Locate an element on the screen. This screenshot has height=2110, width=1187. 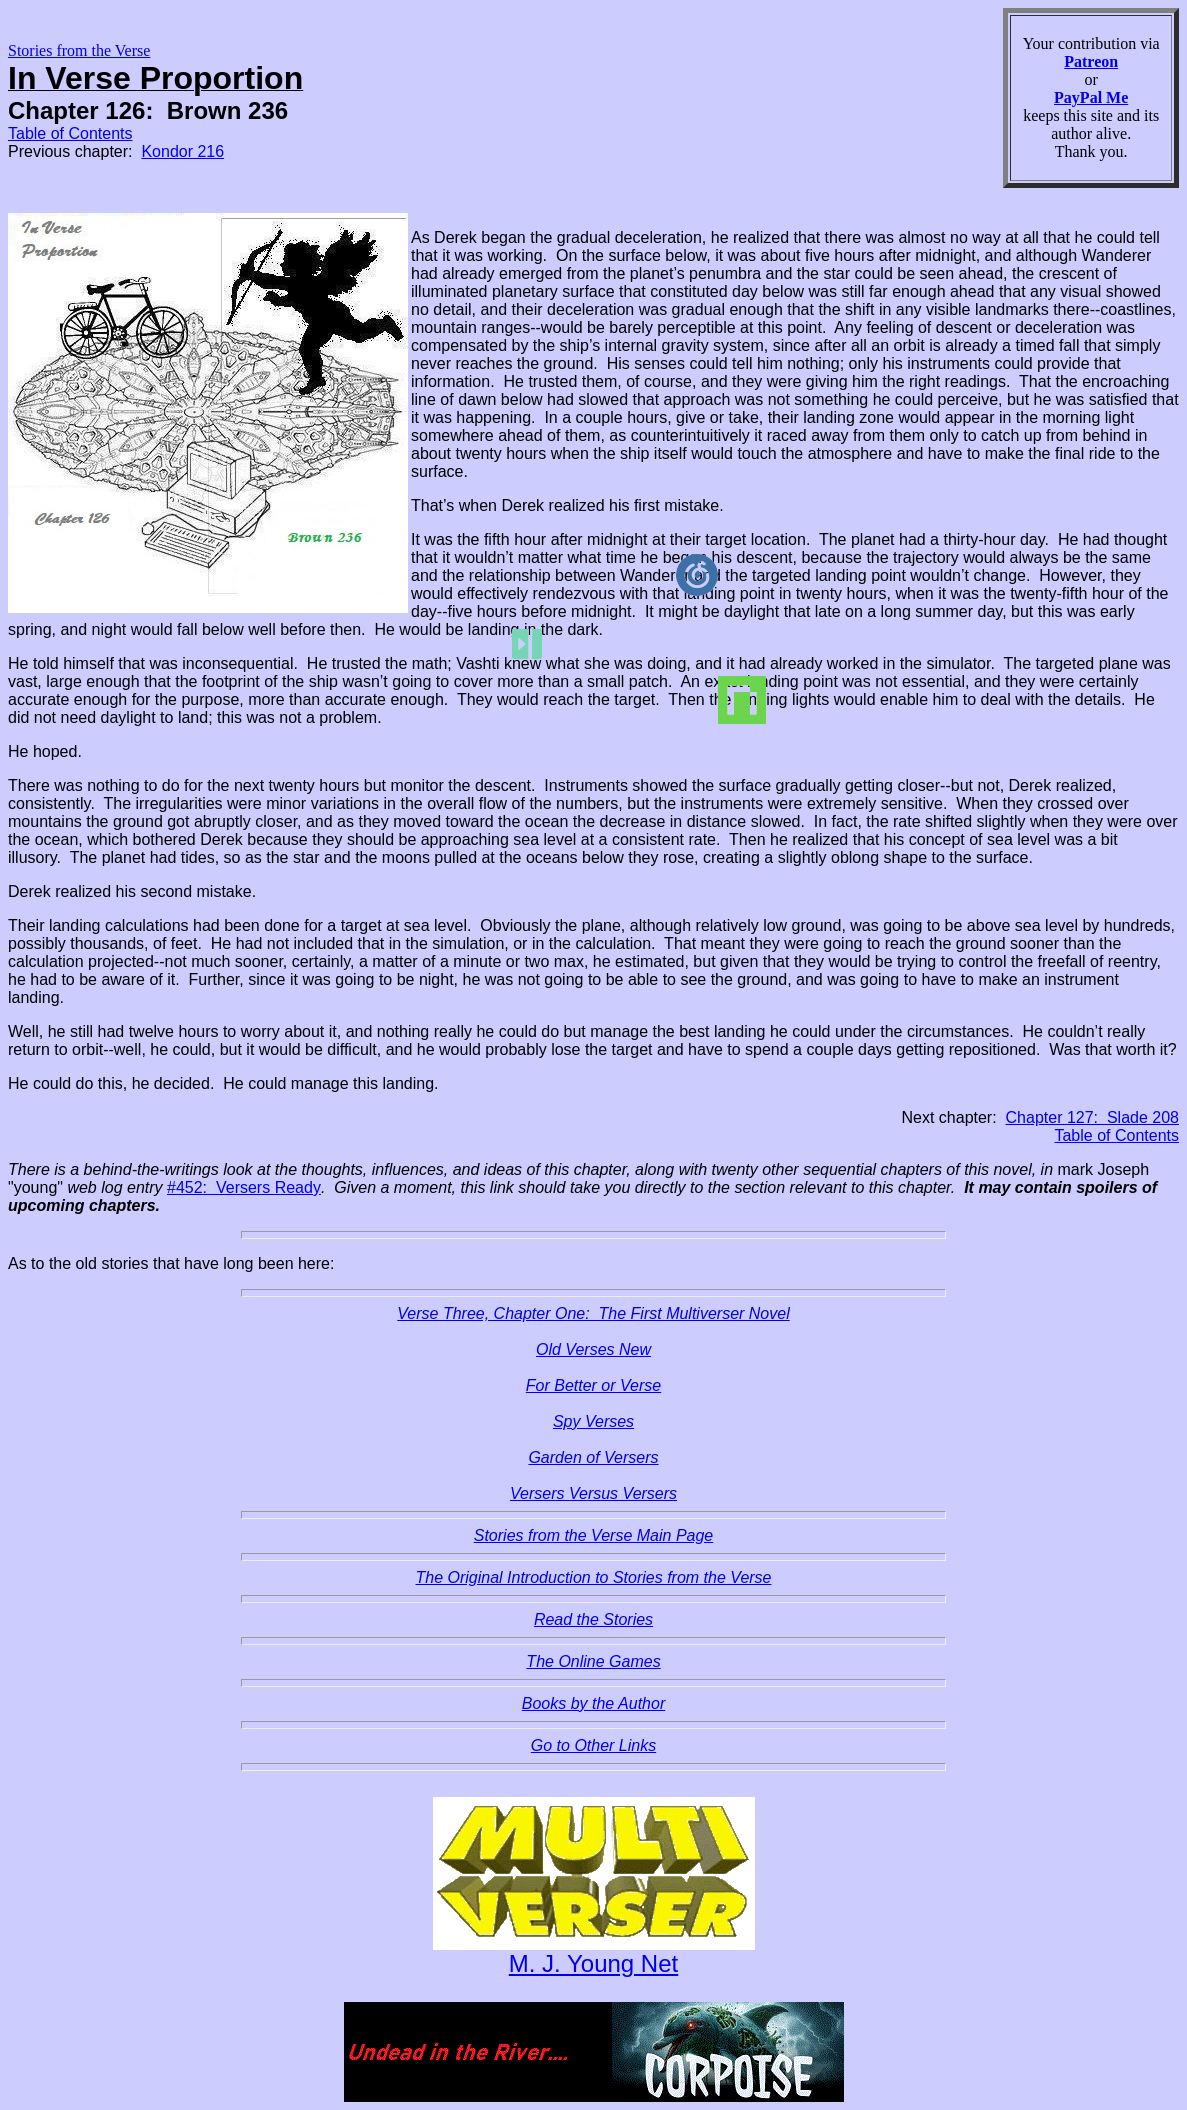
visit NameMC website is located at coordinates (742, 700).